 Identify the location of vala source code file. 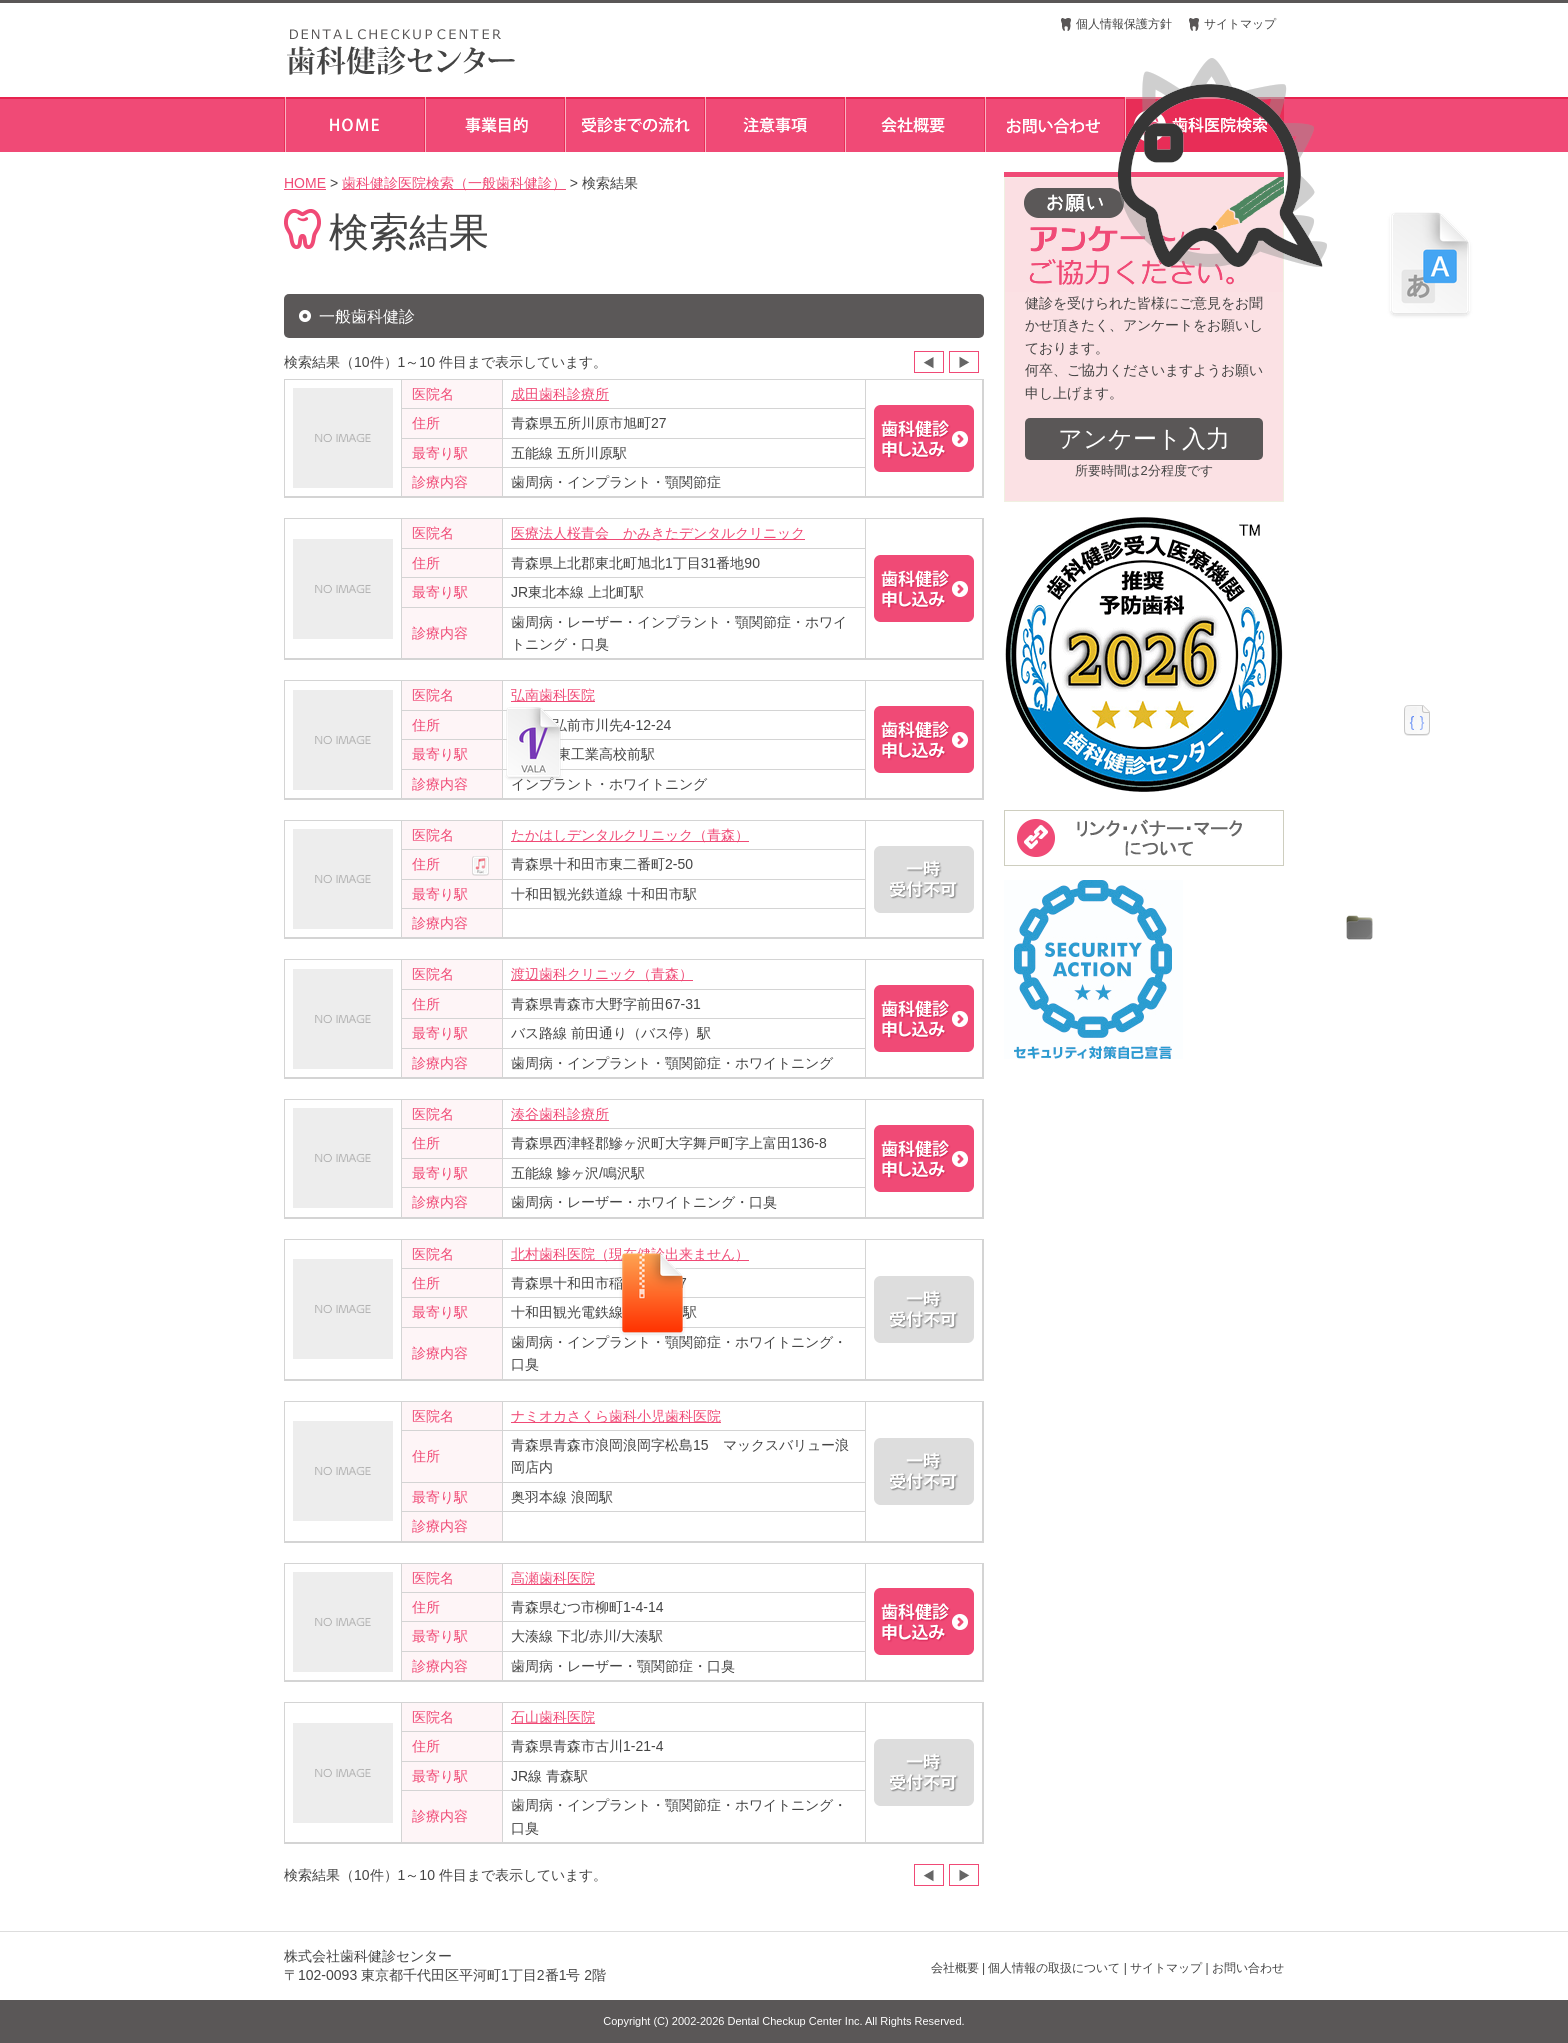
(533, 743).